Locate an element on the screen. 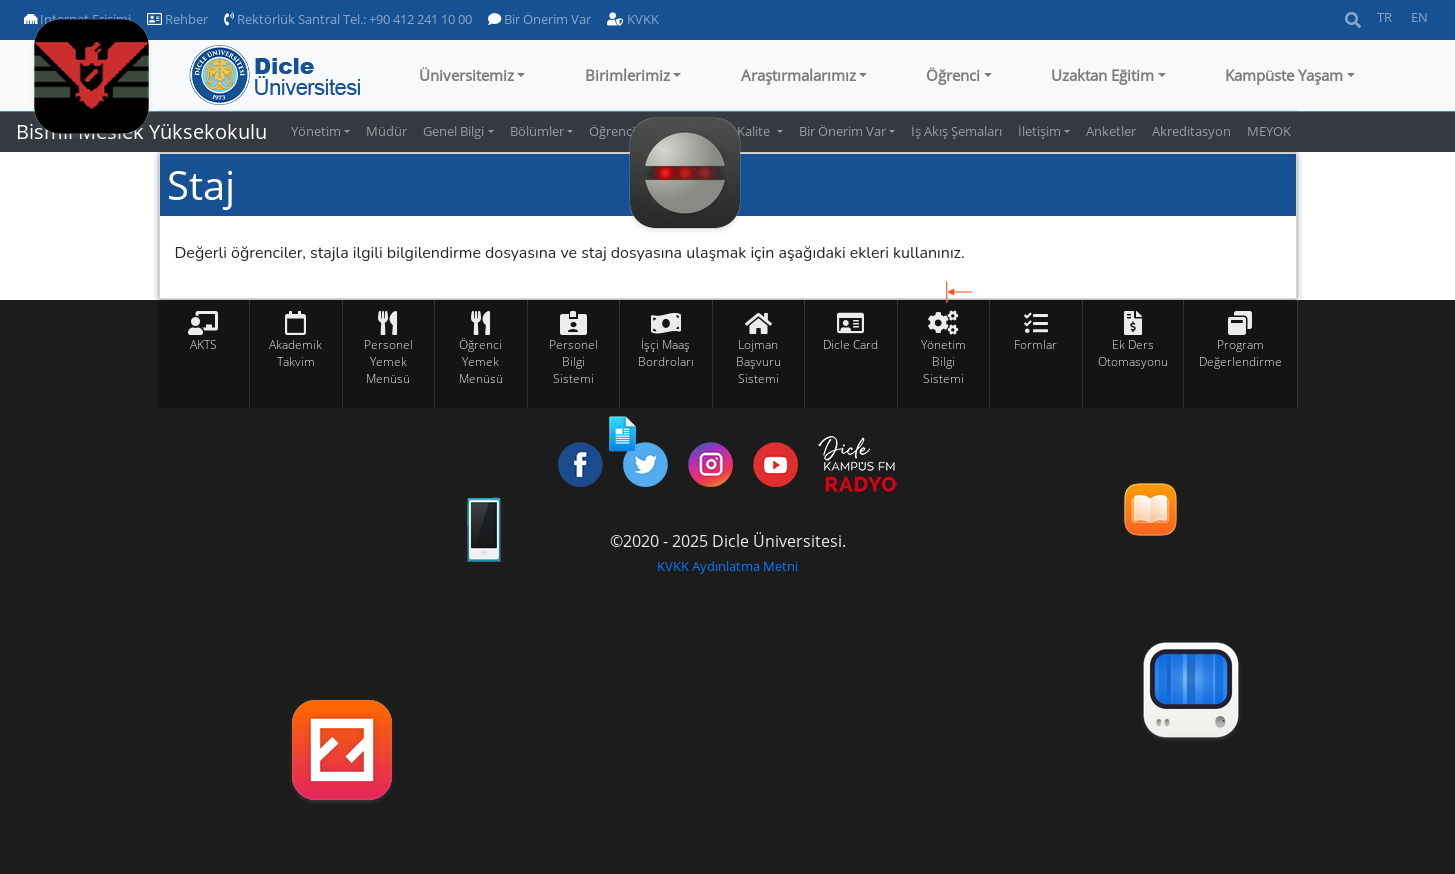 This screenshot has width=1455, height=874. open the Books app is located at coordinates (1150, 509).